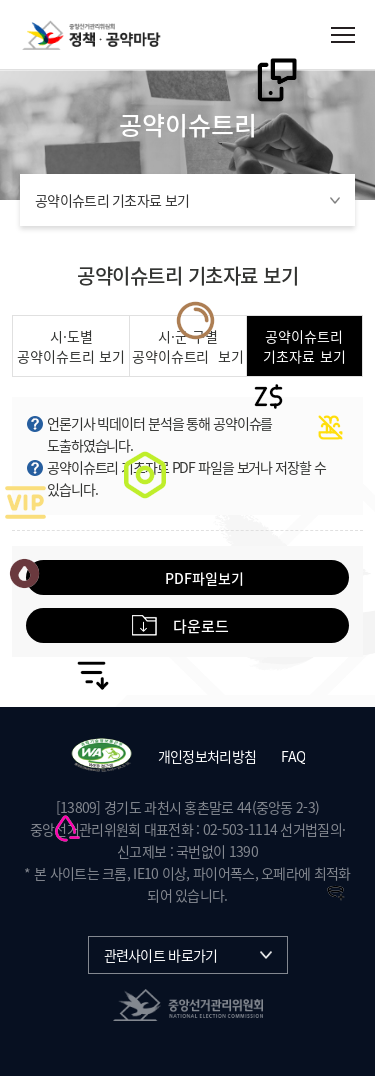 This screenshot has width=375, height=1076. I want to click on apply inner shadow effect to top-right corner, so click(195, 320).